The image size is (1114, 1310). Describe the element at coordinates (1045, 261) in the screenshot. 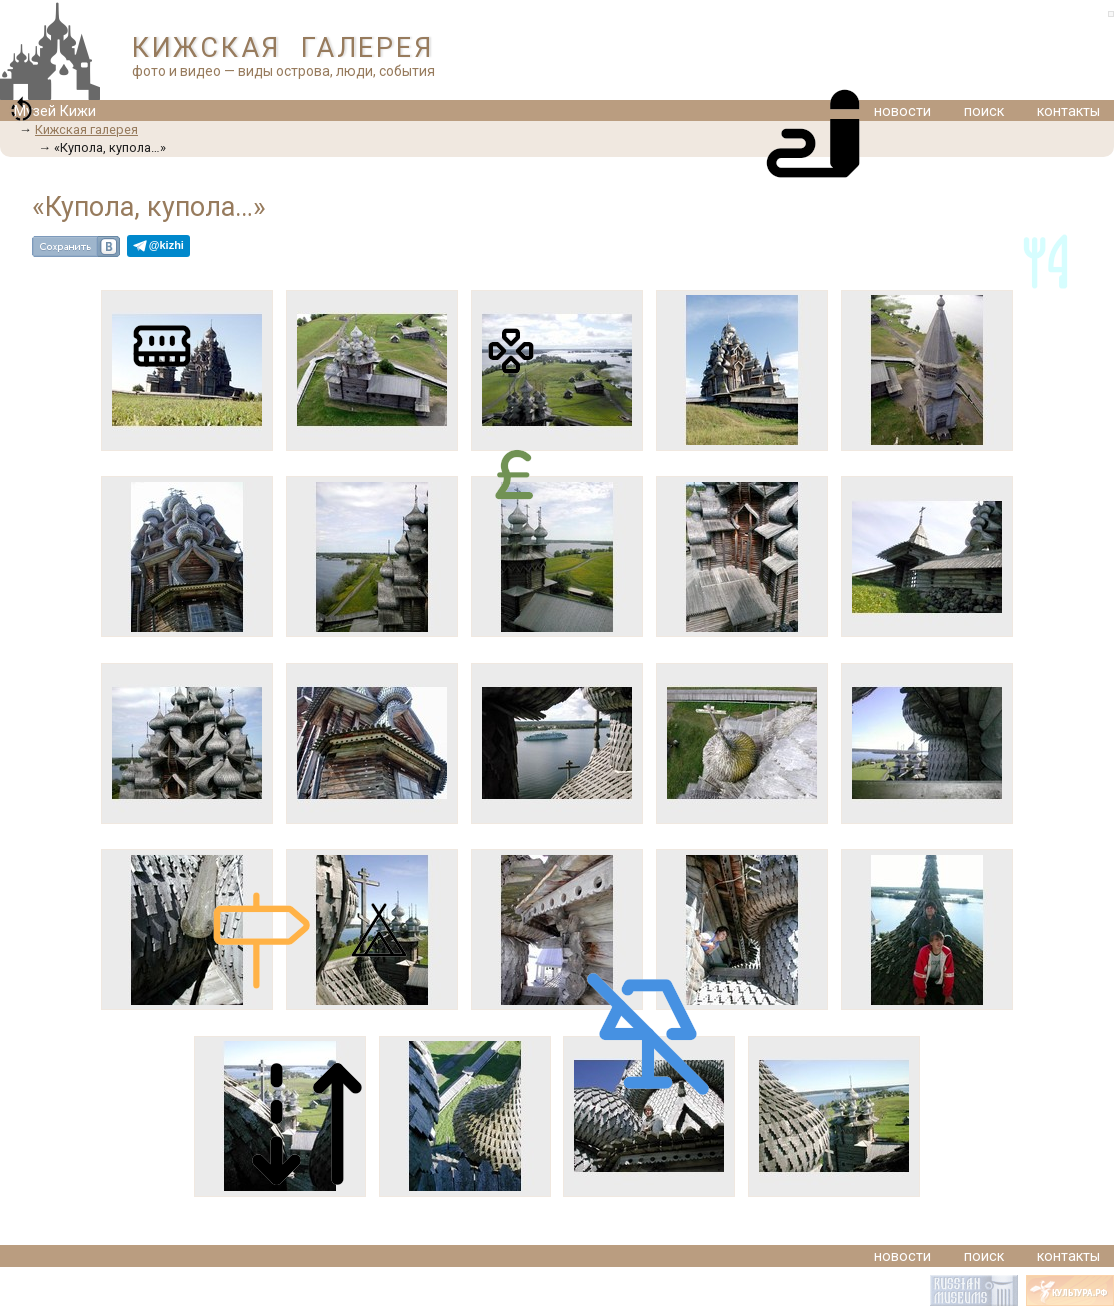

I see `access restaurant or dining options` at that location.